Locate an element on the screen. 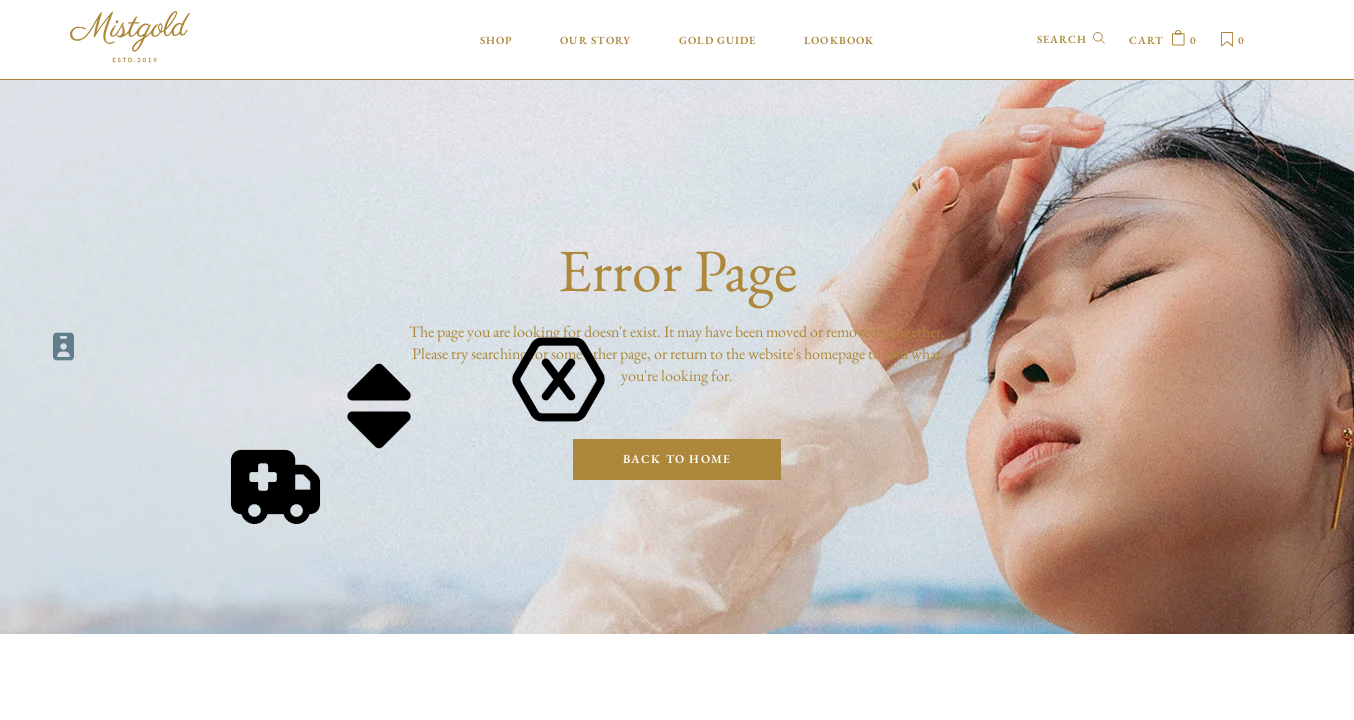  xamarin development platform logo is located at coordinates (558, 379).